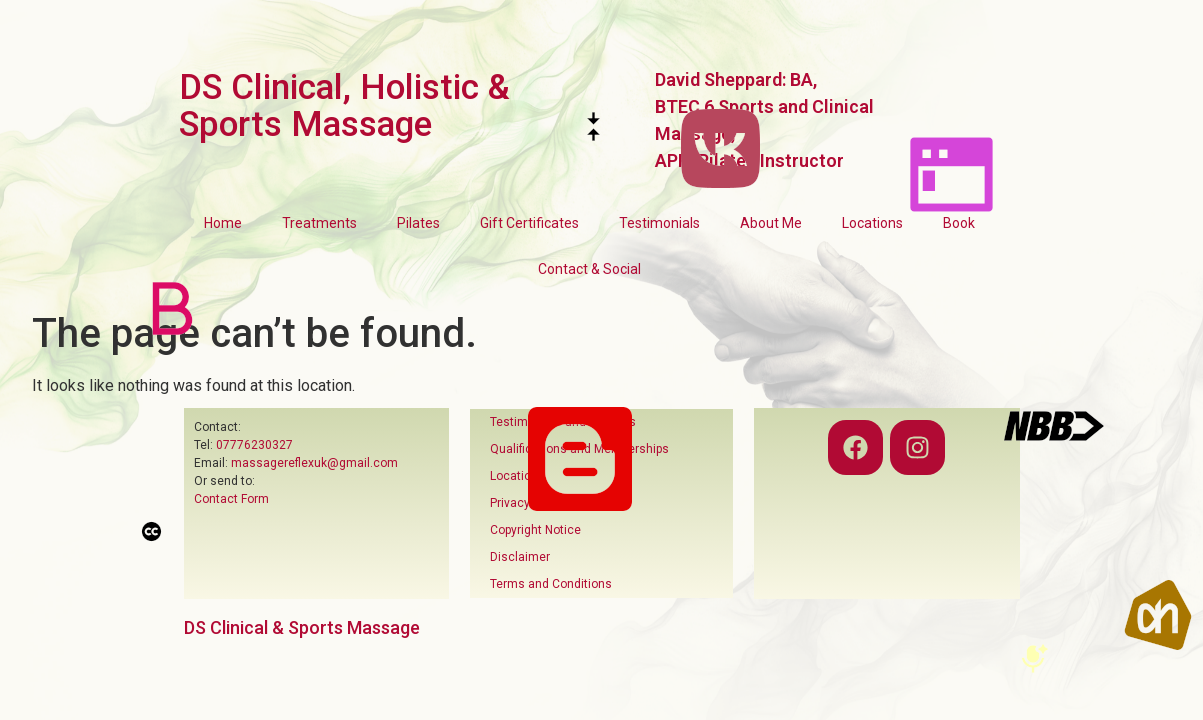 Image resolution: width=1203 pixels, height=720 pixels. What do you see at coordinates (720, 148) in the screenshot?
I see `open the VK social network app` at bounding box center [720, 148].